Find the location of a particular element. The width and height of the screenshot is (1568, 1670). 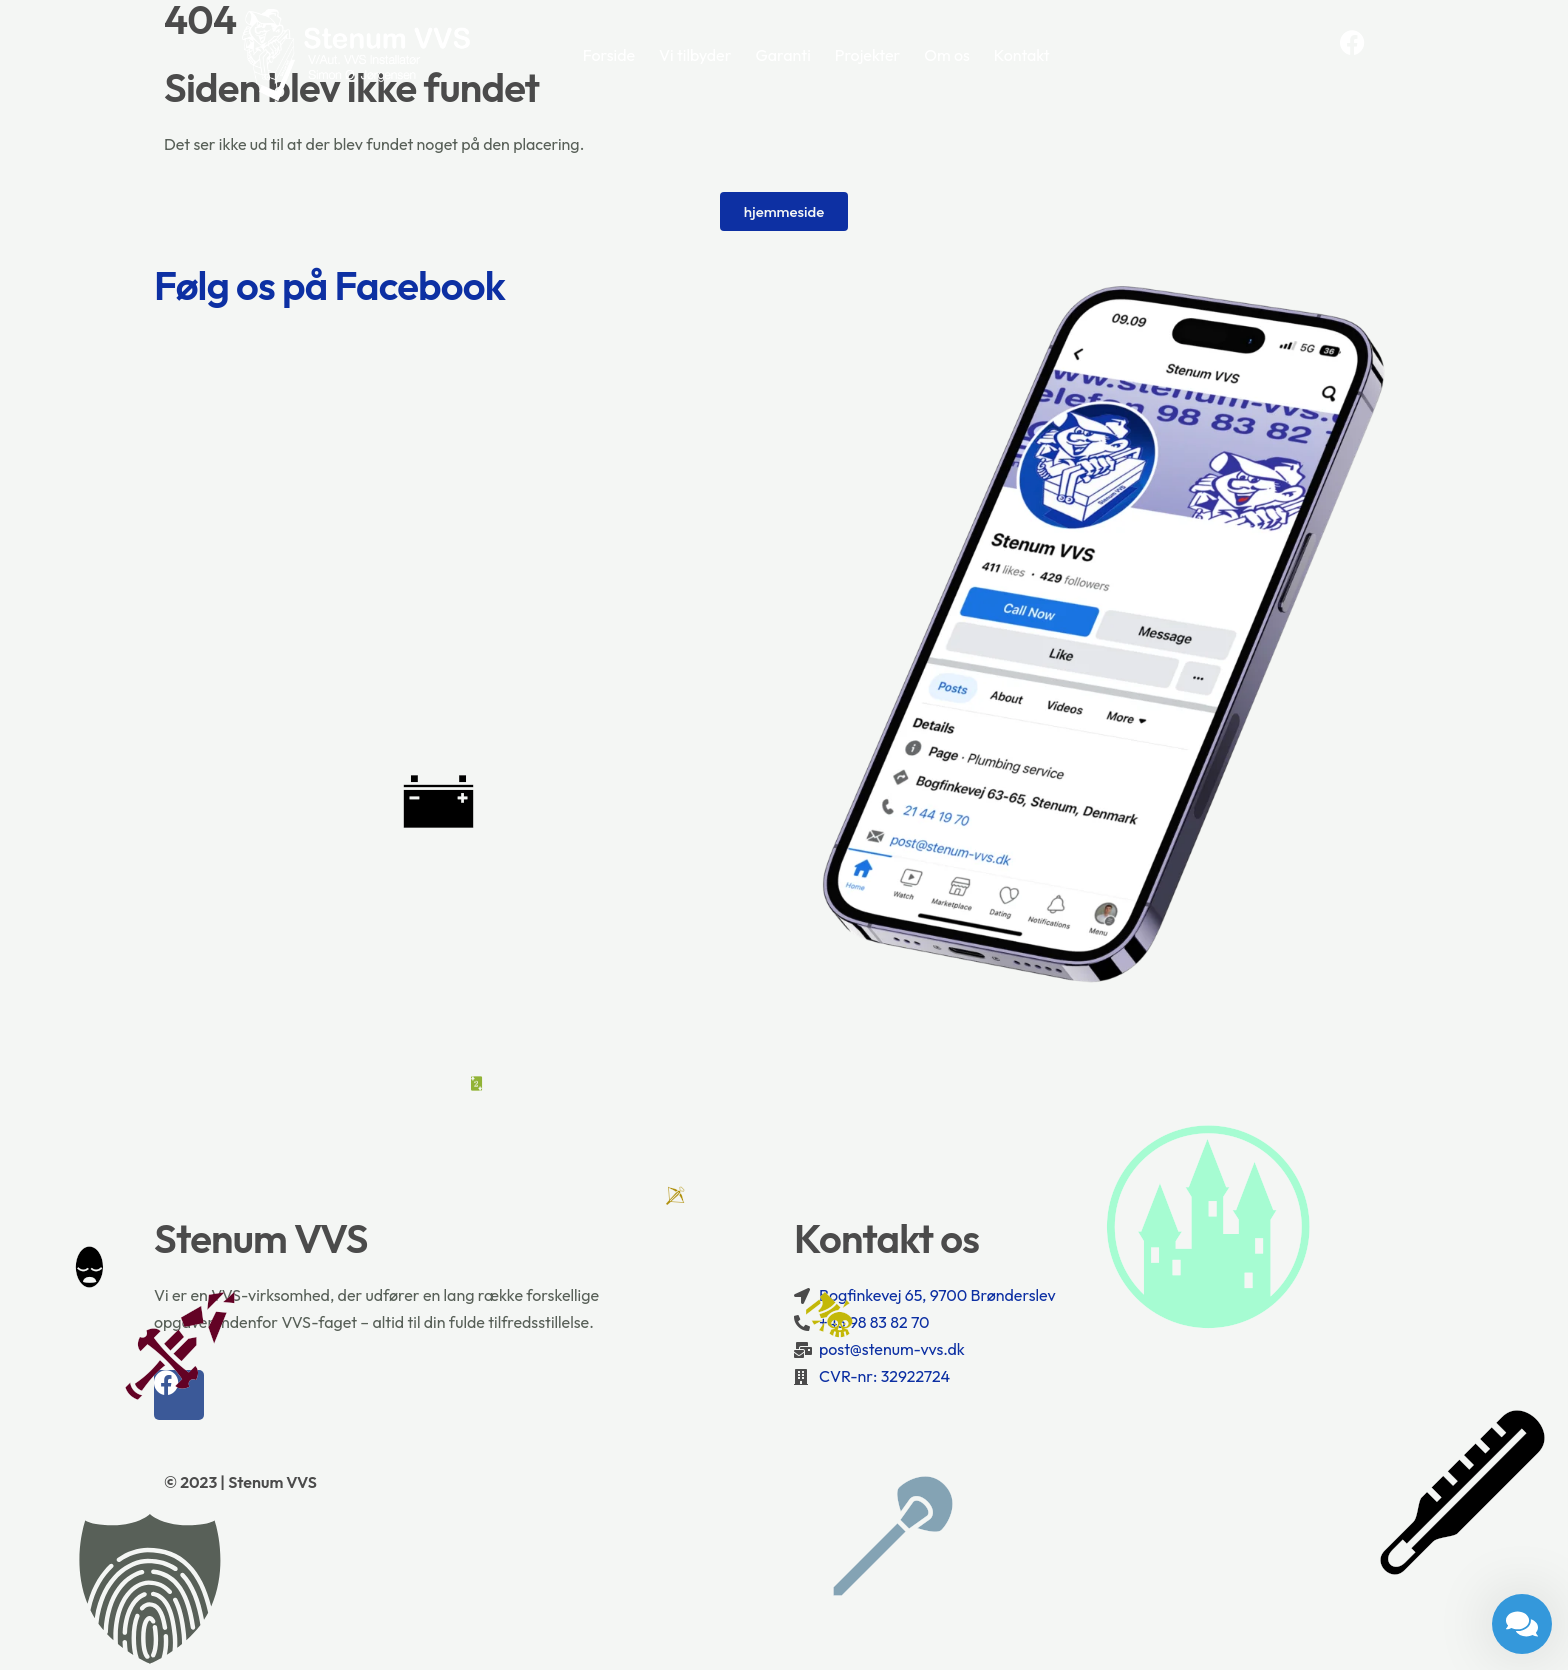

check body temperature or health status is located at coordinates (1462, 1492).